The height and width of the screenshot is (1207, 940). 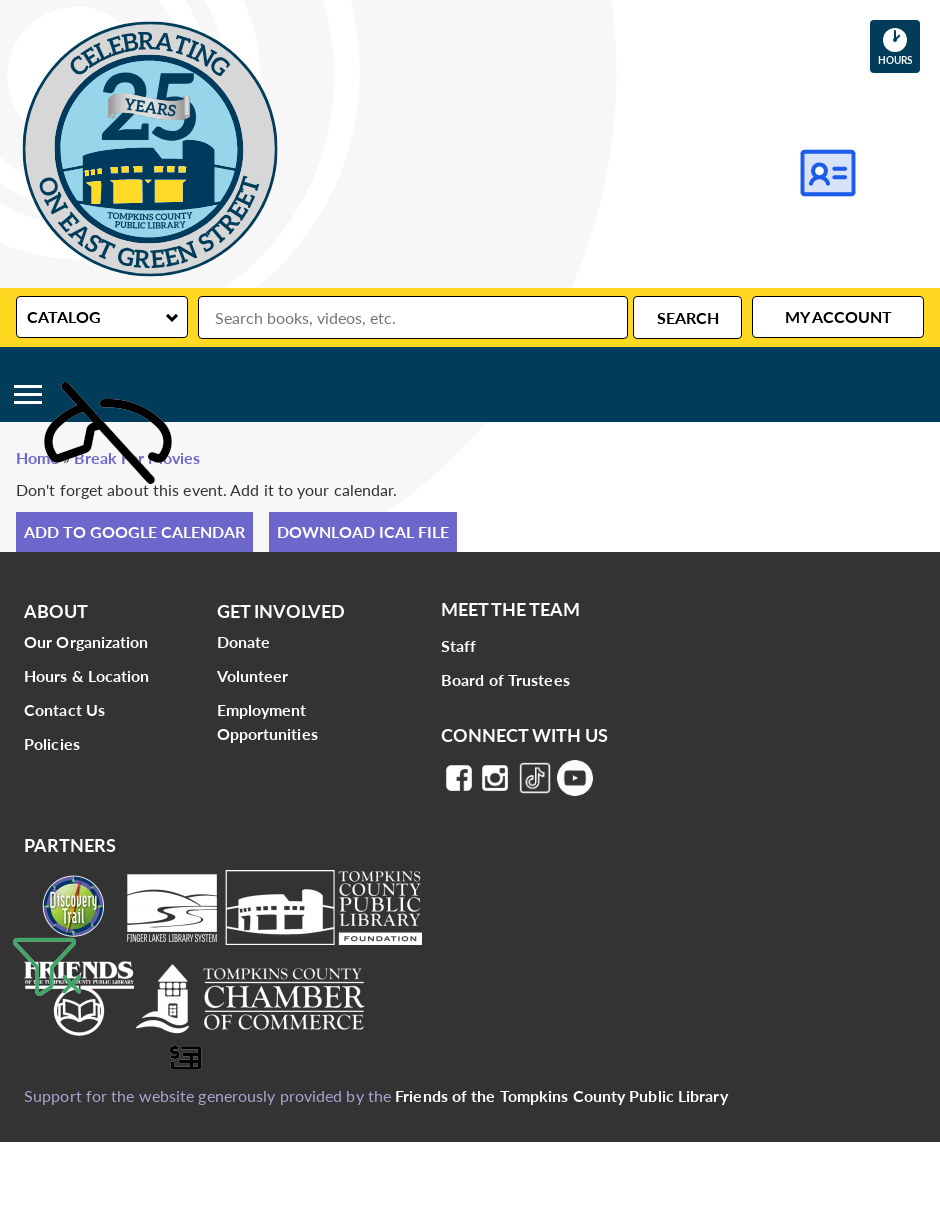 I want to click on end or decline a phone call, so click(x=108, y=433).